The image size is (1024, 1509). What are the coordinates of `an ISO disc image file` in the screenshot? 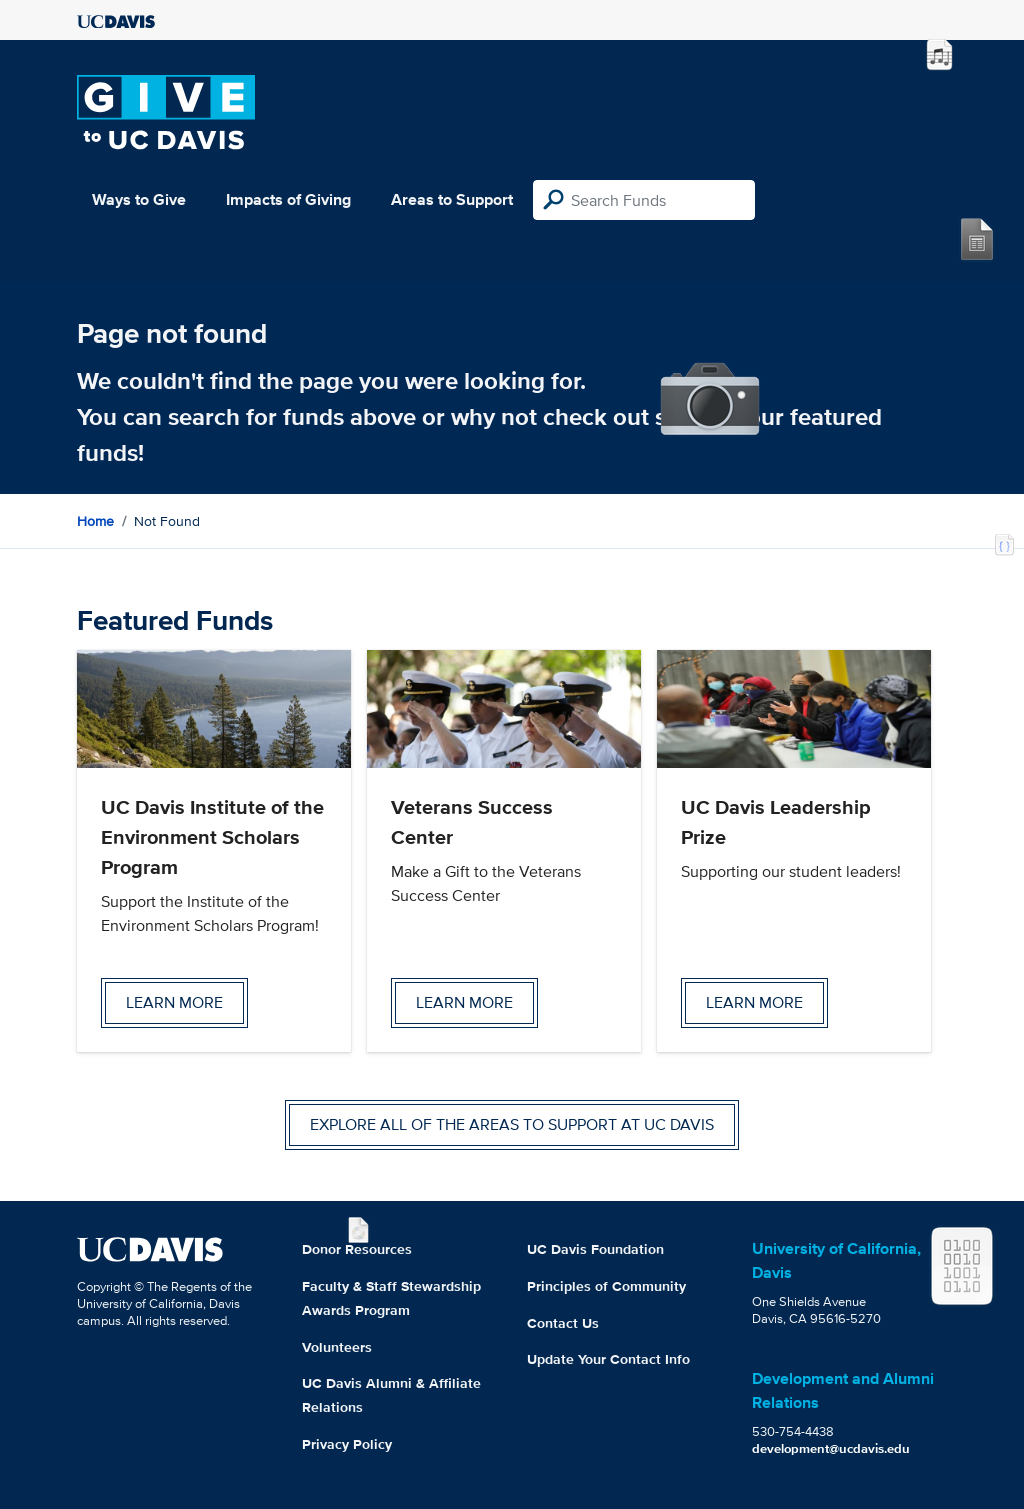 It's located at (358, 1230).